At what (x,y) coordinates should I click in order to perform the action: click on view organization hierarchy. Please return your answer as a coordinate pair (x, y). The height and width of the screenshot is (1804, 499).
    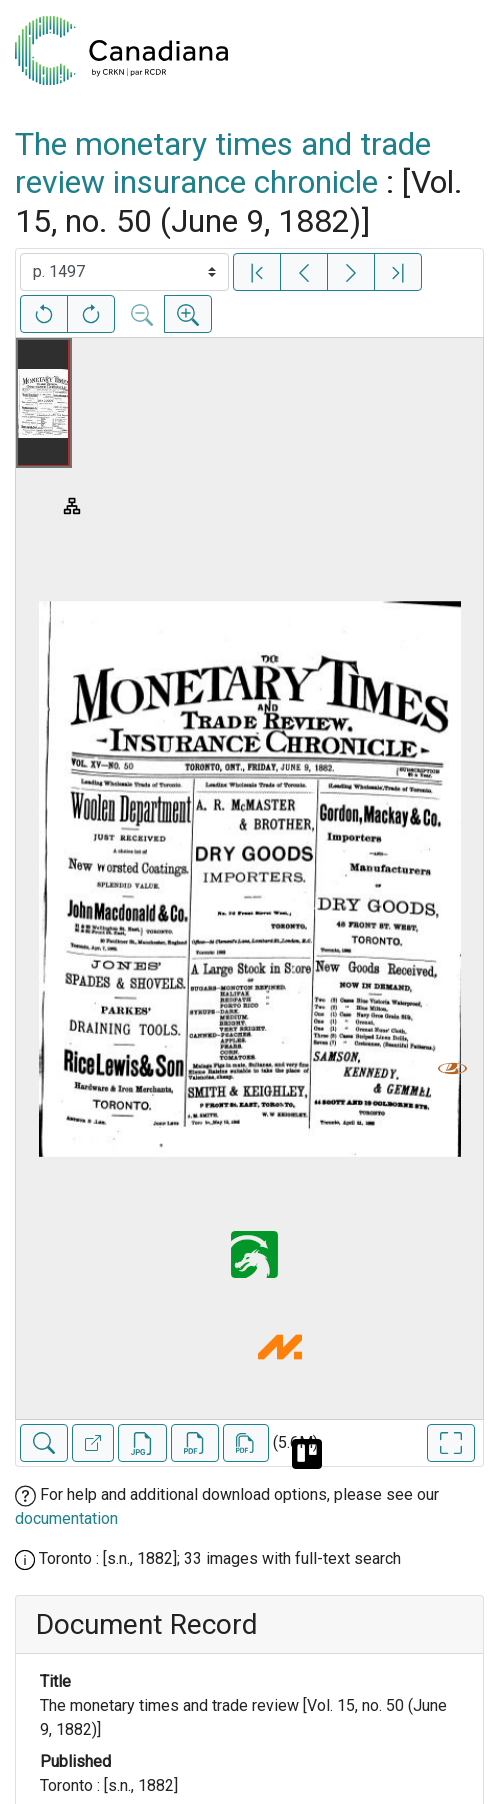
    Looking at the image, I should click on (72, 506).